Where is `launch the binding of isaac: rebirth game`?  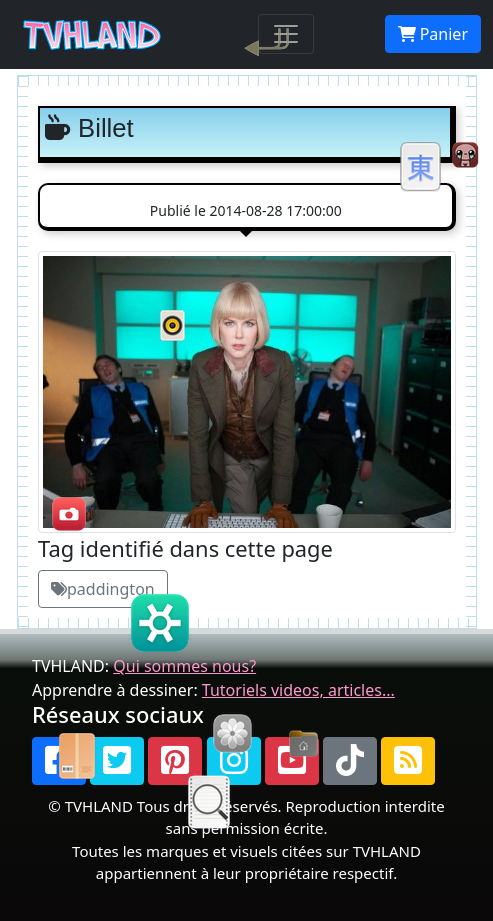
launch the binding of isaac: rebirth game is located at coordinates (465, 154).